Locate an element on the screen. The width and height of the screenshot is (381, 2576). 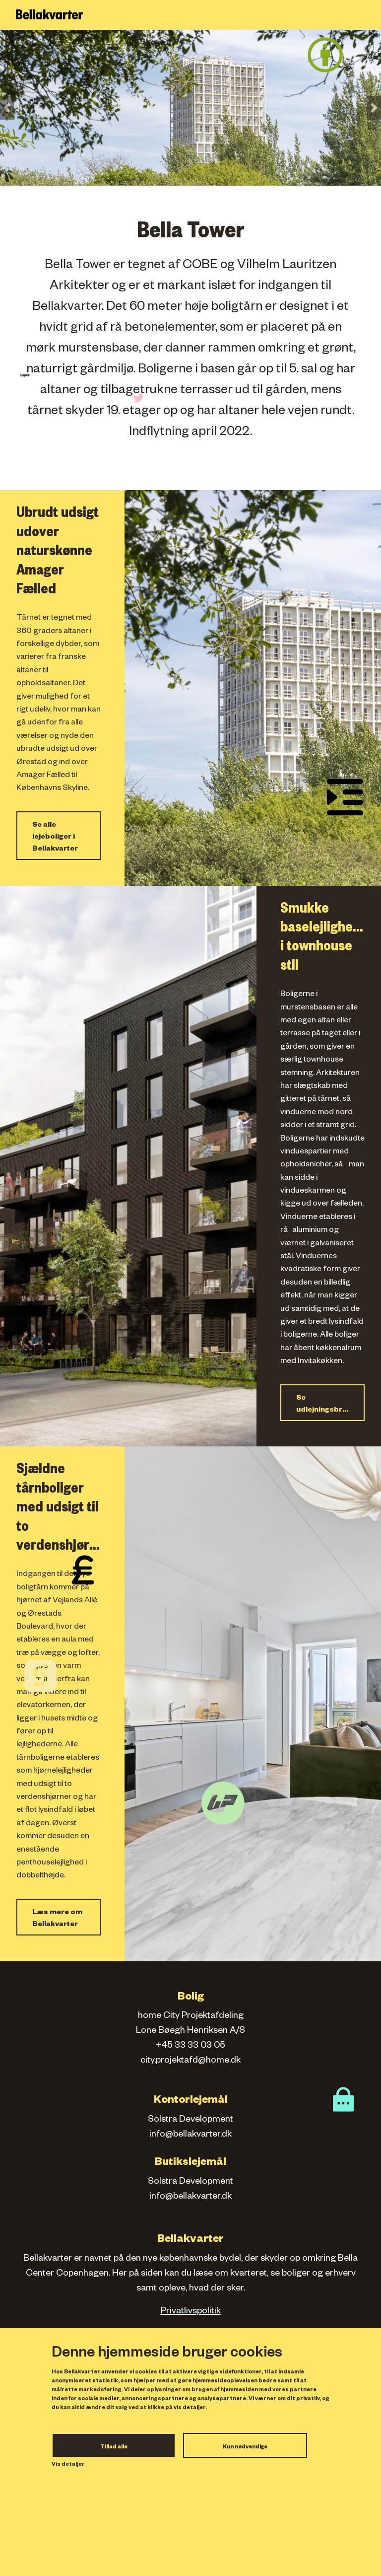
indicates price or amount in Turkish lira is located at coordinates (83, 1570).